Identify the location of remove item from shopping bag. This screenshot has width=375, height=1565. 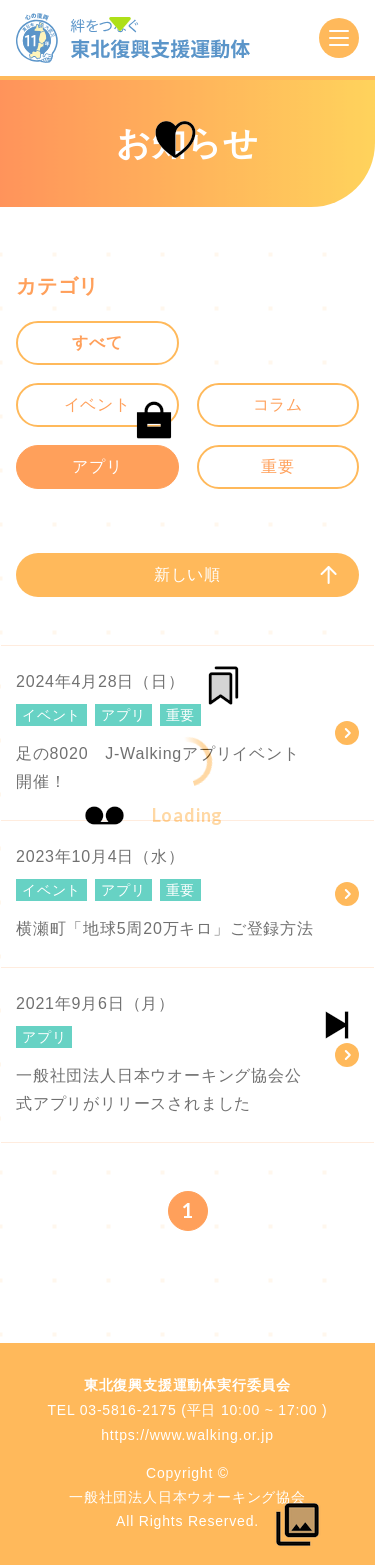
(154, 420).